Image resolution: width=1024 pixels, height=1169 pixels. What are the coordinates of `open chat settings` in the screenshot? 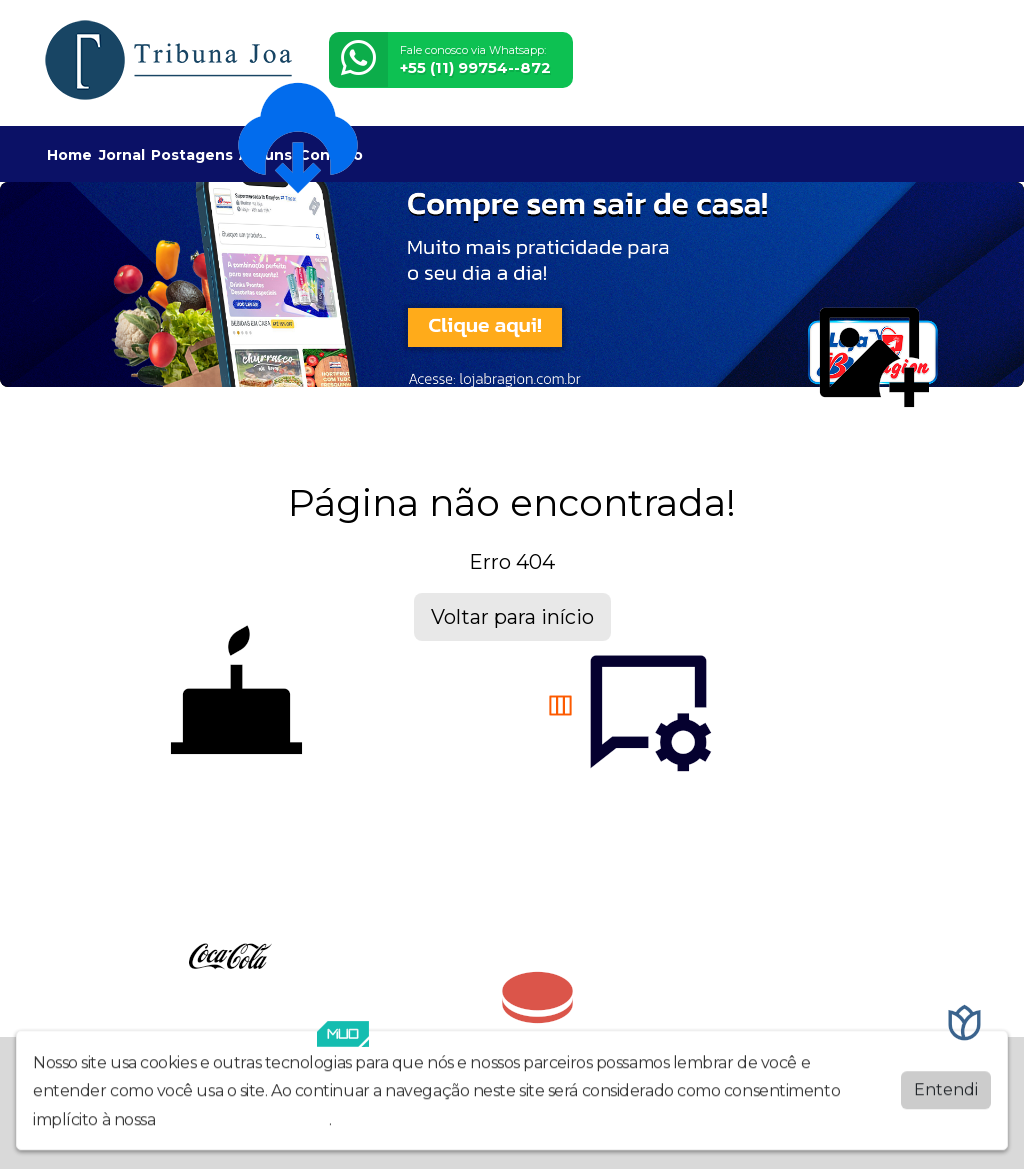 It's located at (648, 707).